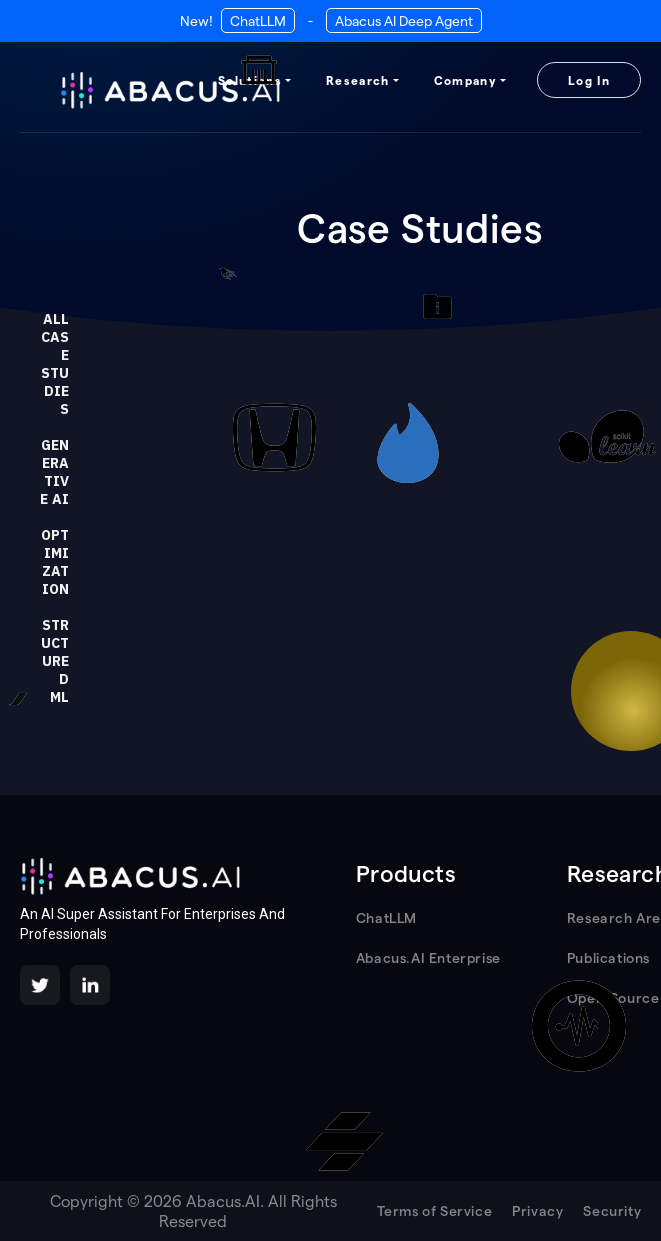 The image size is (661, 1241). What do you see at coordinates (579, 1026) in the screenshot?
I see `graylog logo - open log management platform` at bounding box center [579, 1026].